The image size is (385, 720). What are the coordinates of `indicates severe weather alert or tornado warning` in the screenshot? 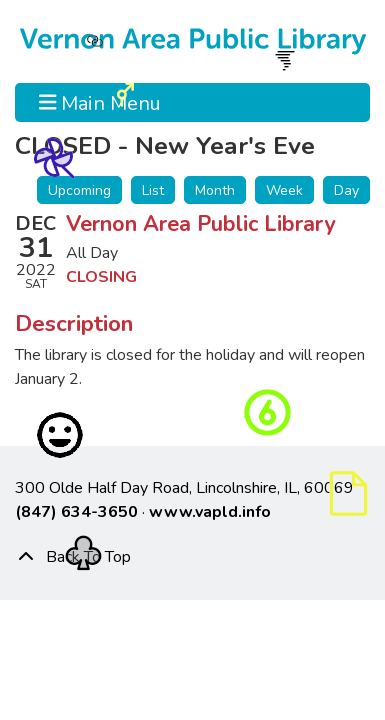 It's located at (285, 60).